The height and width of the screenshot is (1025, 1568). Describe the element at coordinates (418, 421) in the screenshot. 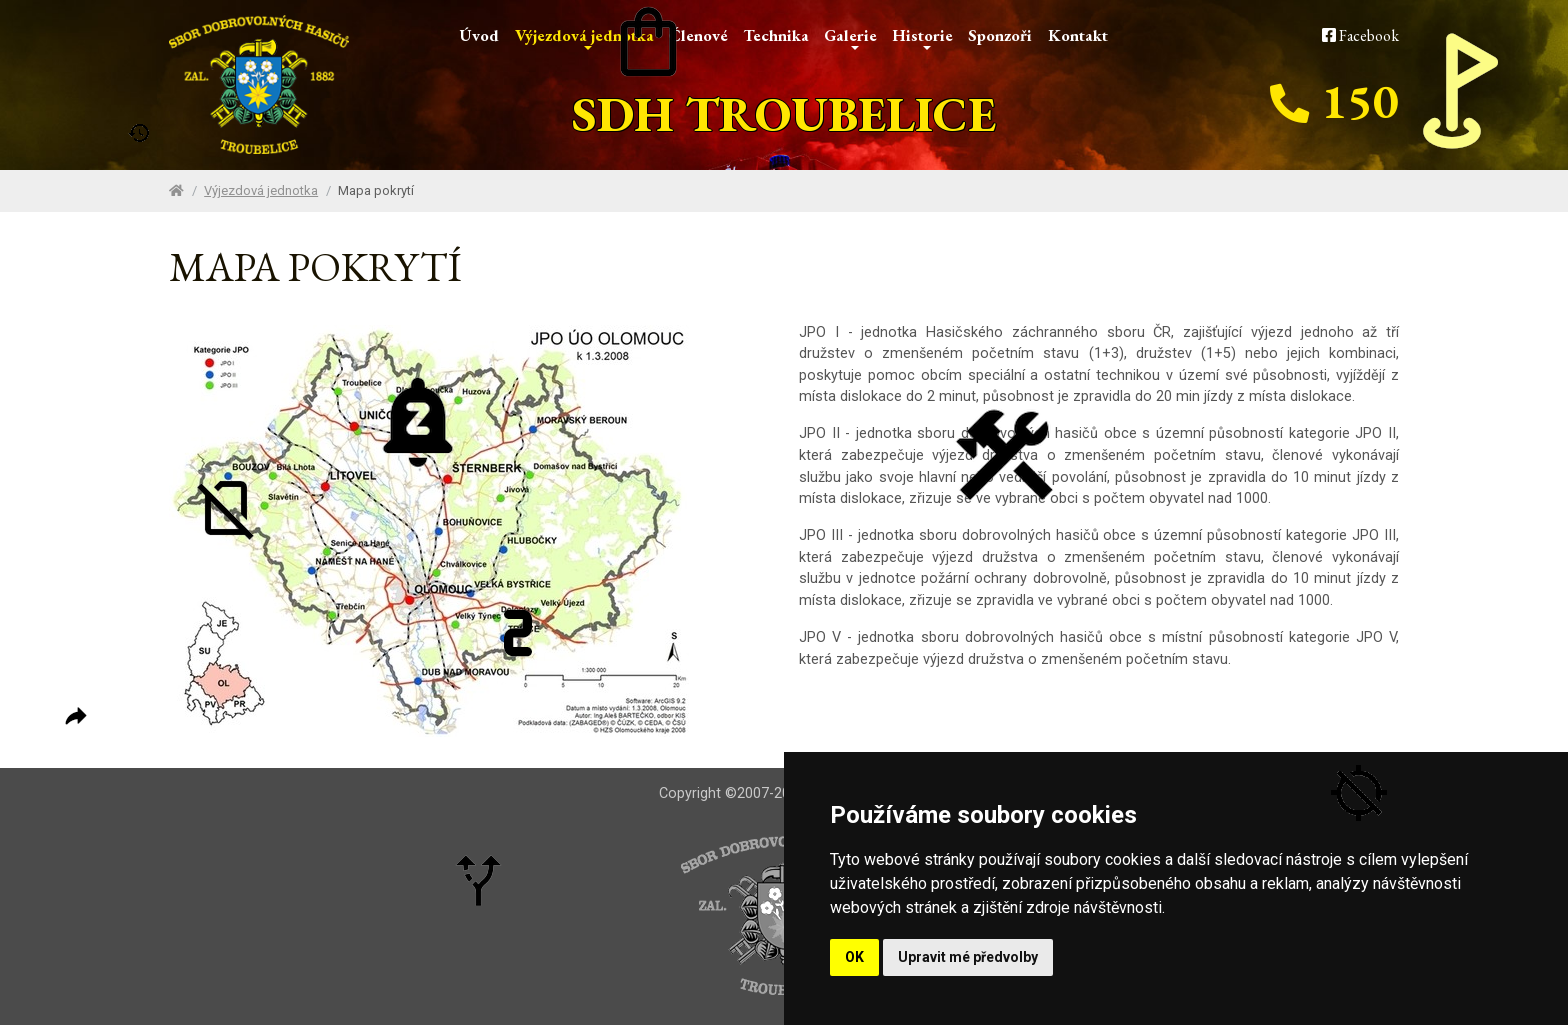

I see `notifications are paused or snoozed` at that location.